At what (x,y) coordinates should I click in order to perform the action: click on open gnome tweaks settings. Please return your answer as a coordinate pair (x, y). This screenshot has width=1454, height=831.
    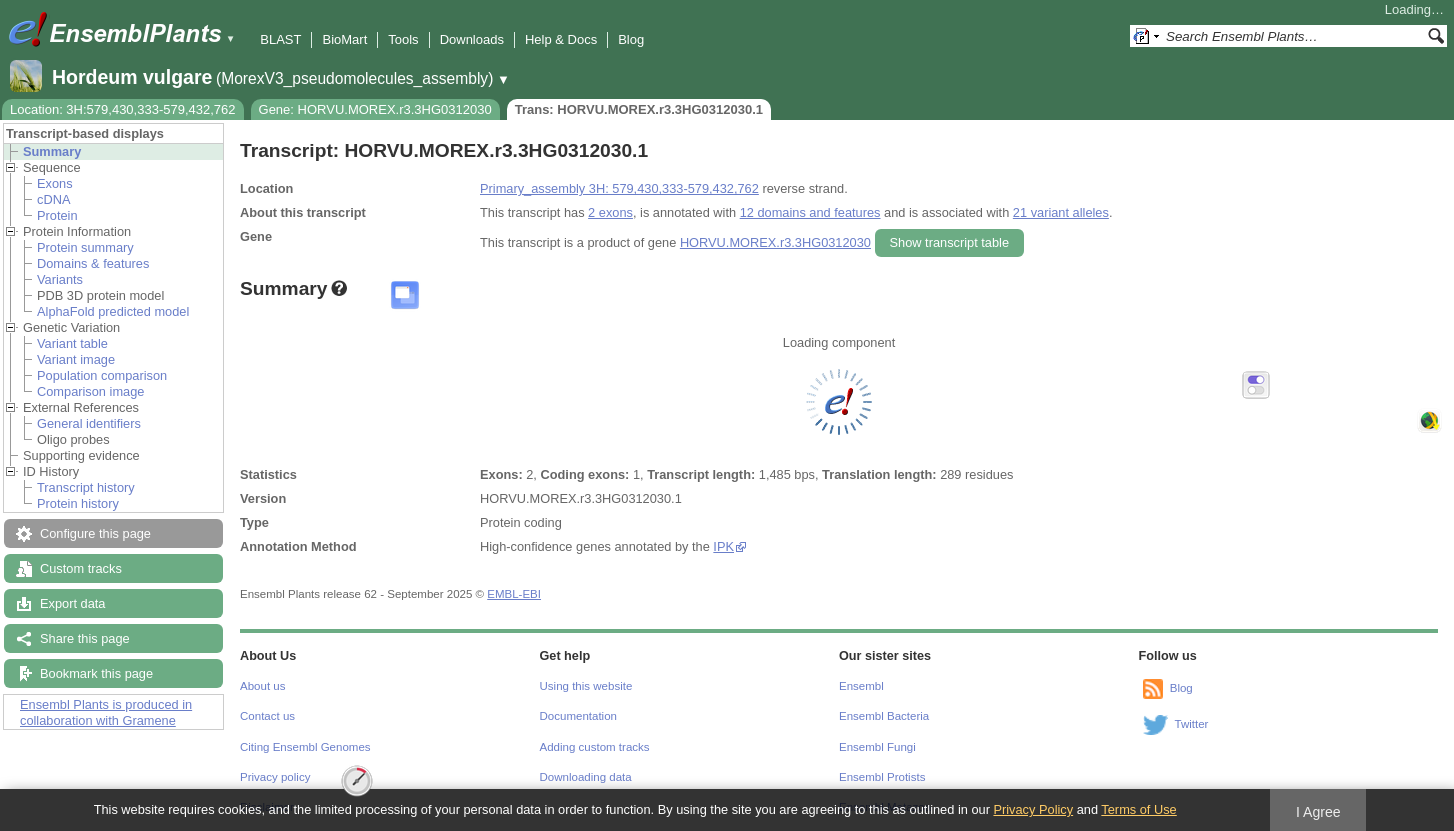
    Looking at the image, I should click on (1256, 385).